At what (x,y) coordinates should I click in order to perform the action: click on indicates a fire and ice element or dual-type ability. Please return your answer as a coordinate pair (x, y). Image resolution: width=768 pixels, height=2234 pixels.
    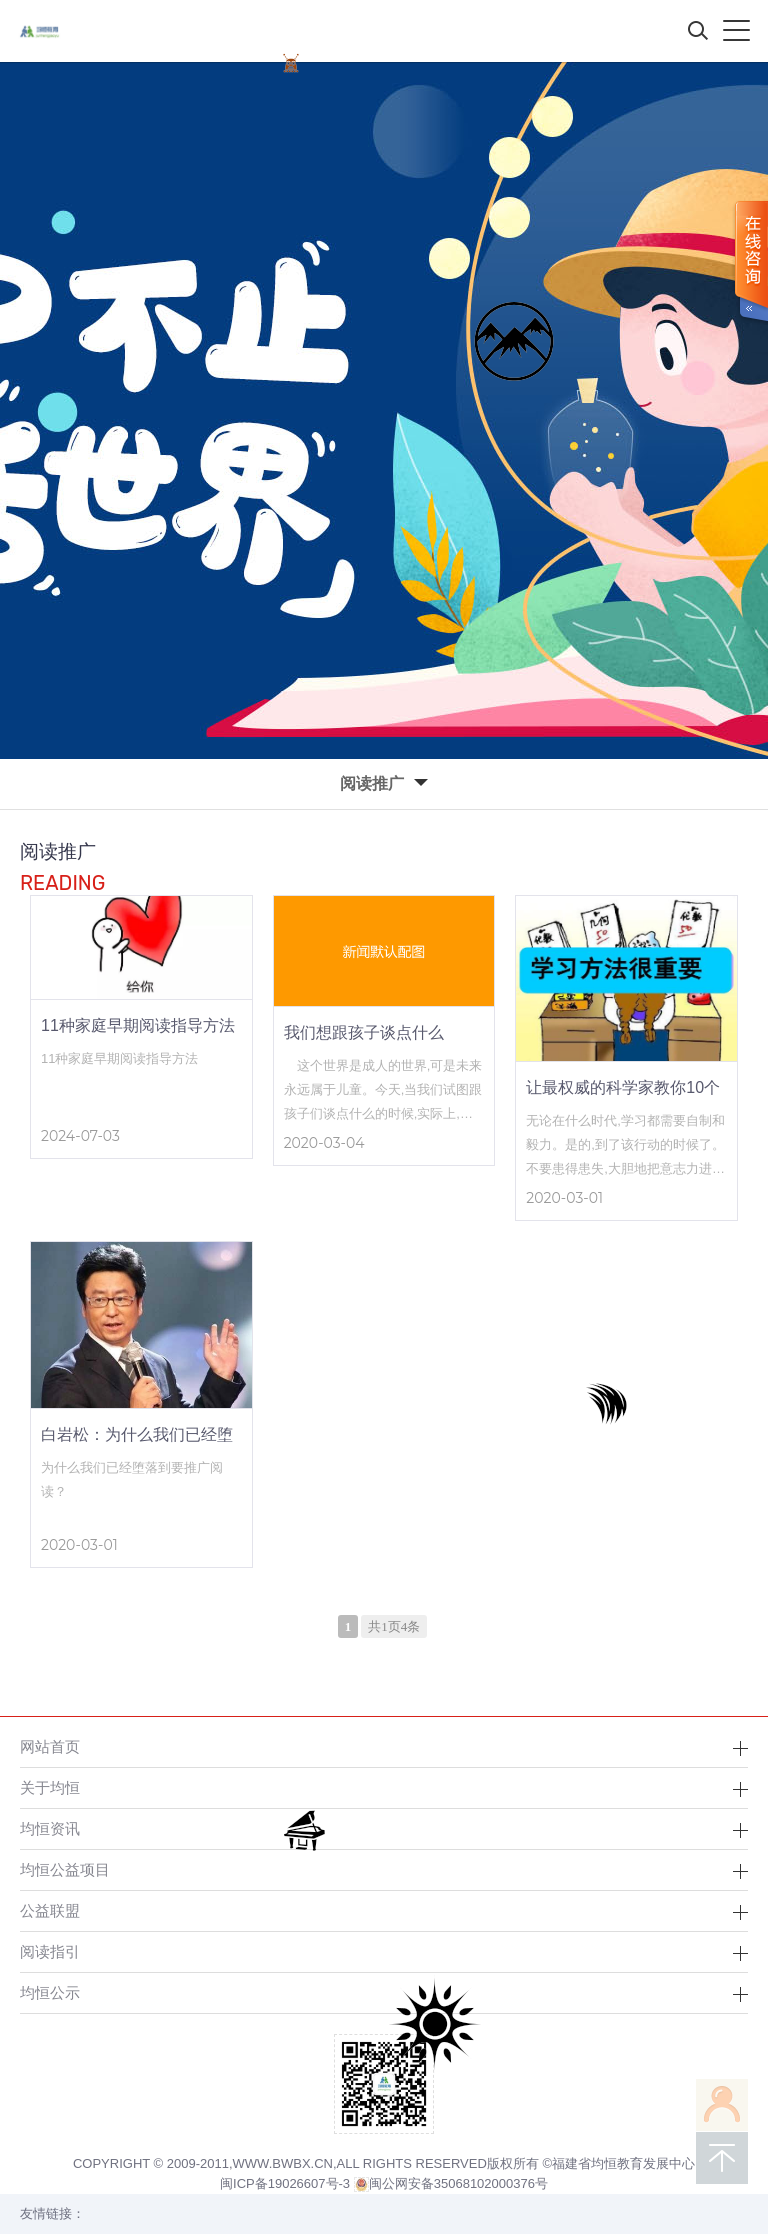
    Looking at the image, I should click on (435, 2024).